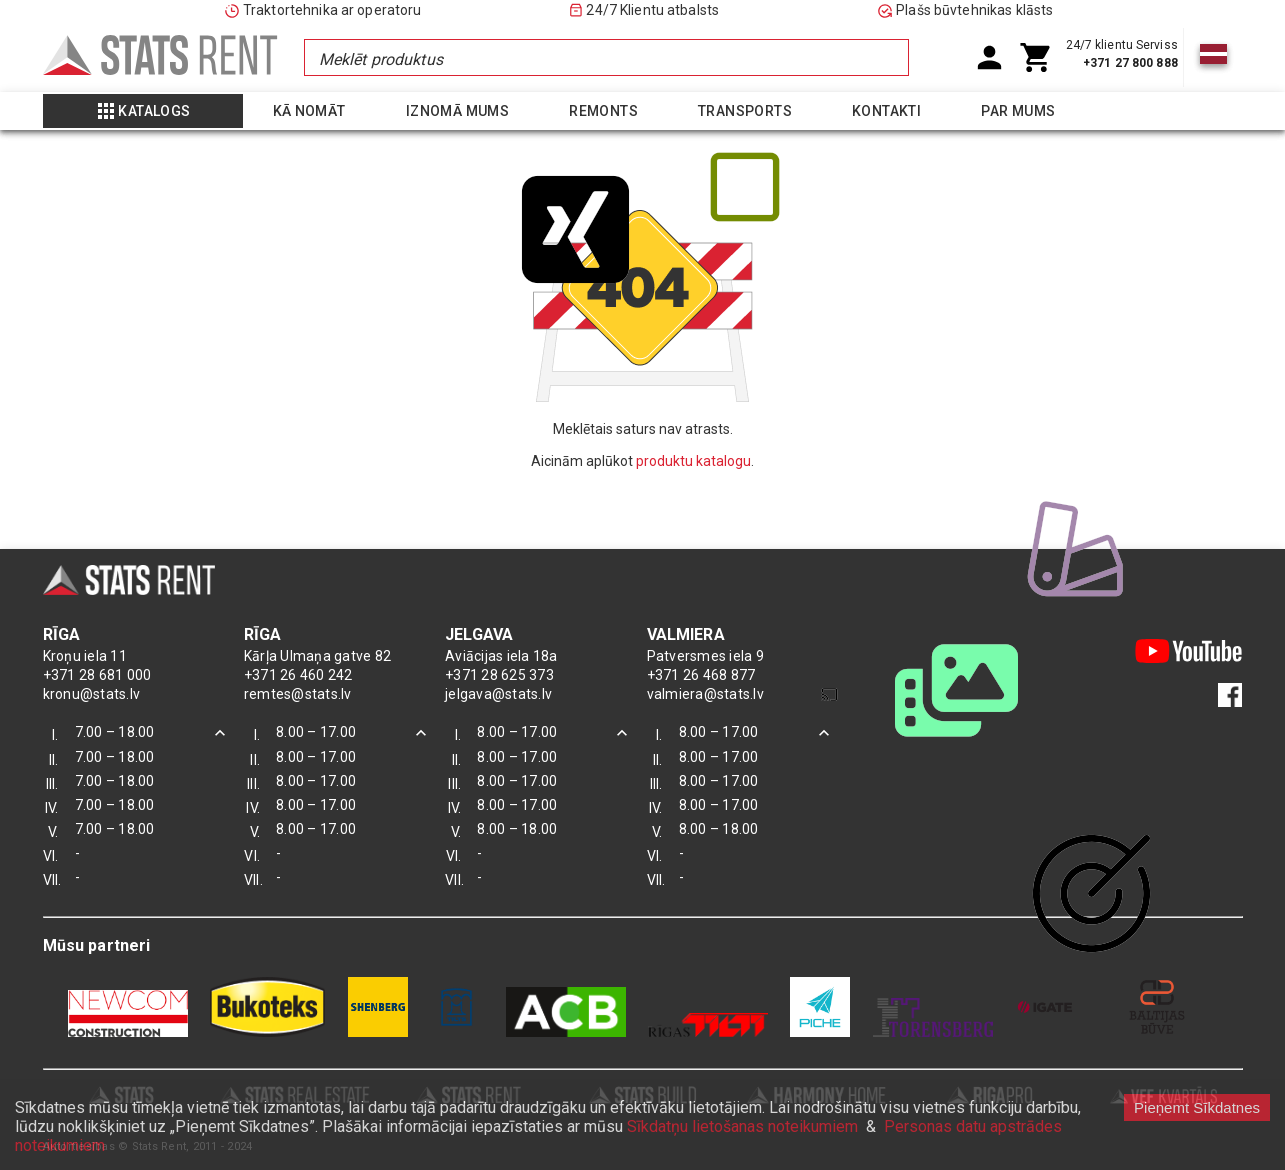  I want to click on select or deselect an item, so click(745, 187).